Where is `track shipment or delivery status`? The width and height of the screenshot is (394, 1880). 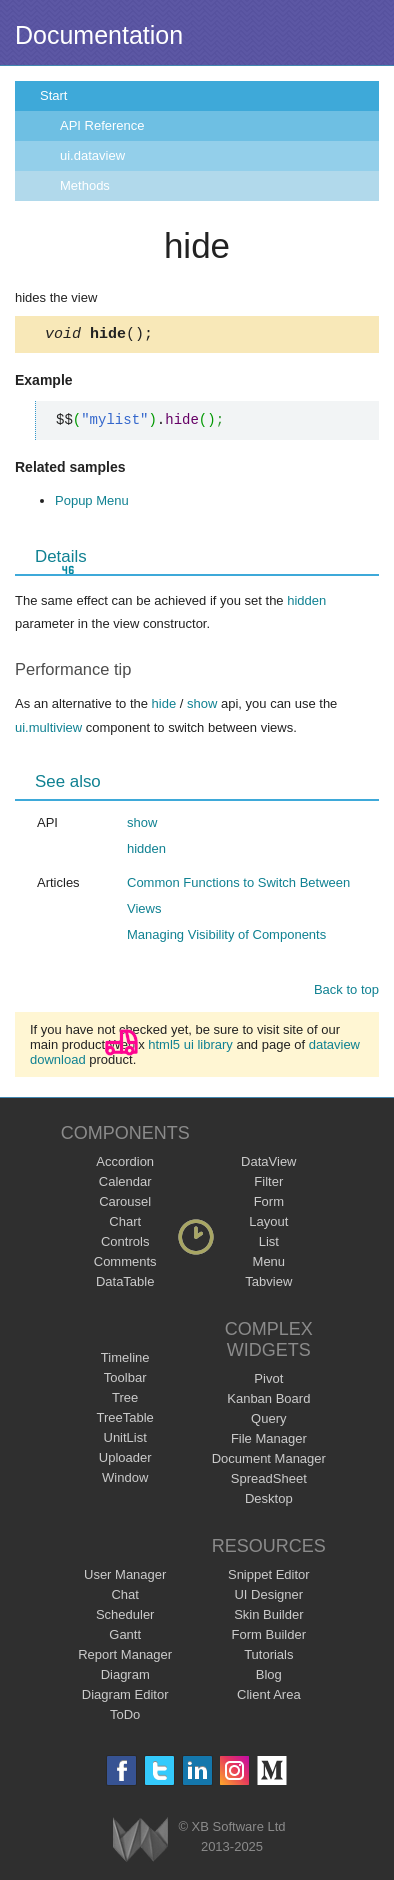 track shipment or delivery status is located at coordinates (121, 1042).